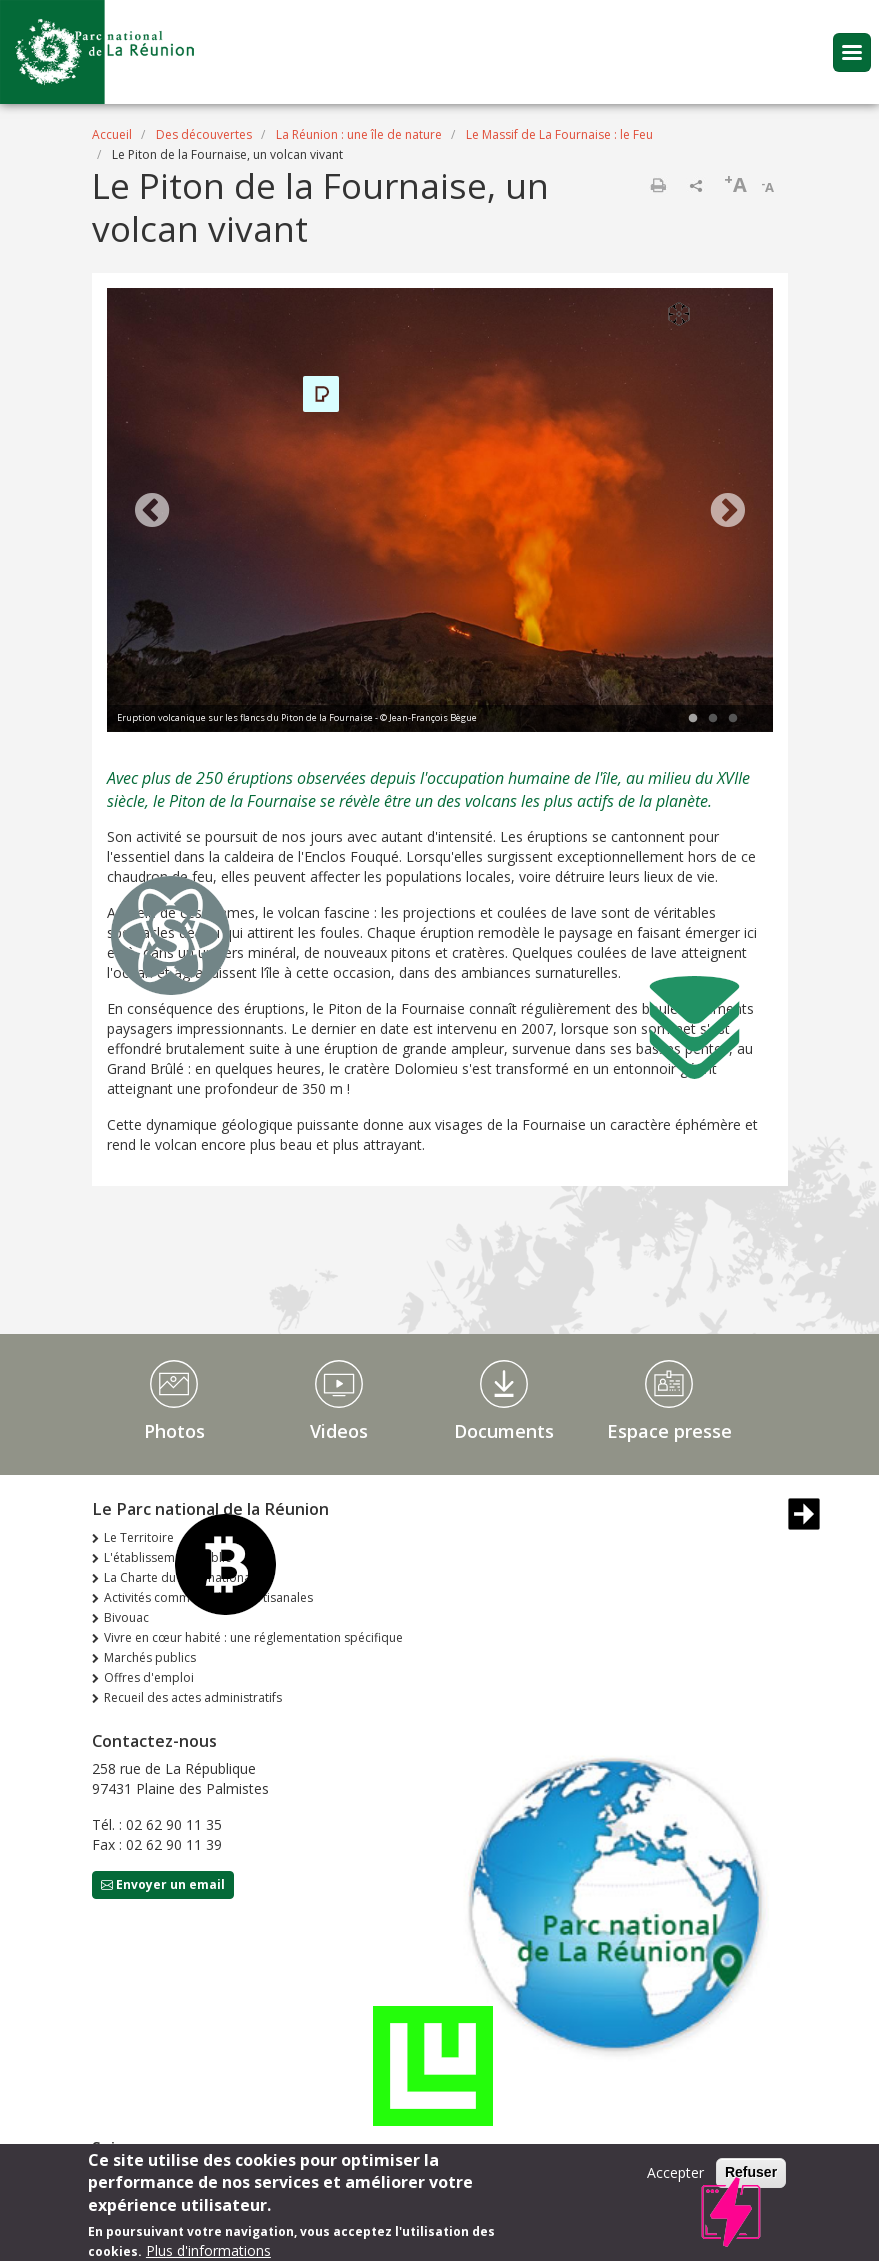  What do you see at coordinates (225, 1564) in the screenshot?
I see `bitcoin sv cryptocurrency logo` at bounding box center [225, 1564].